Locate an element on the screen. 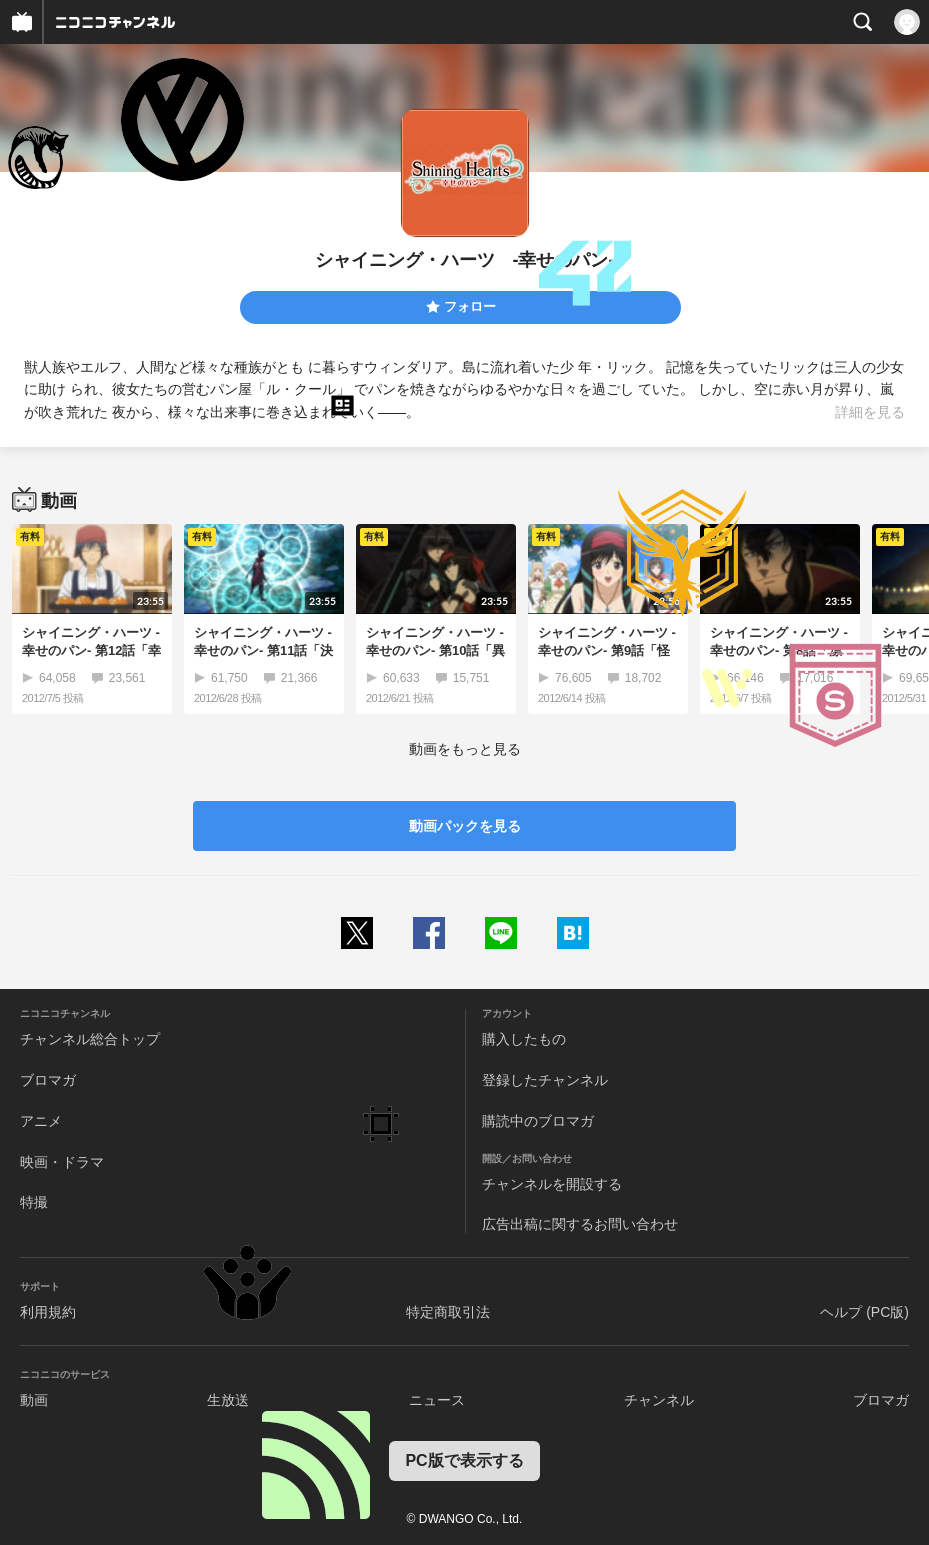 Image resolution: width=929 pixels, height=1545 pixels. fozzy hosting service logo is located at coordinates (182, 119).